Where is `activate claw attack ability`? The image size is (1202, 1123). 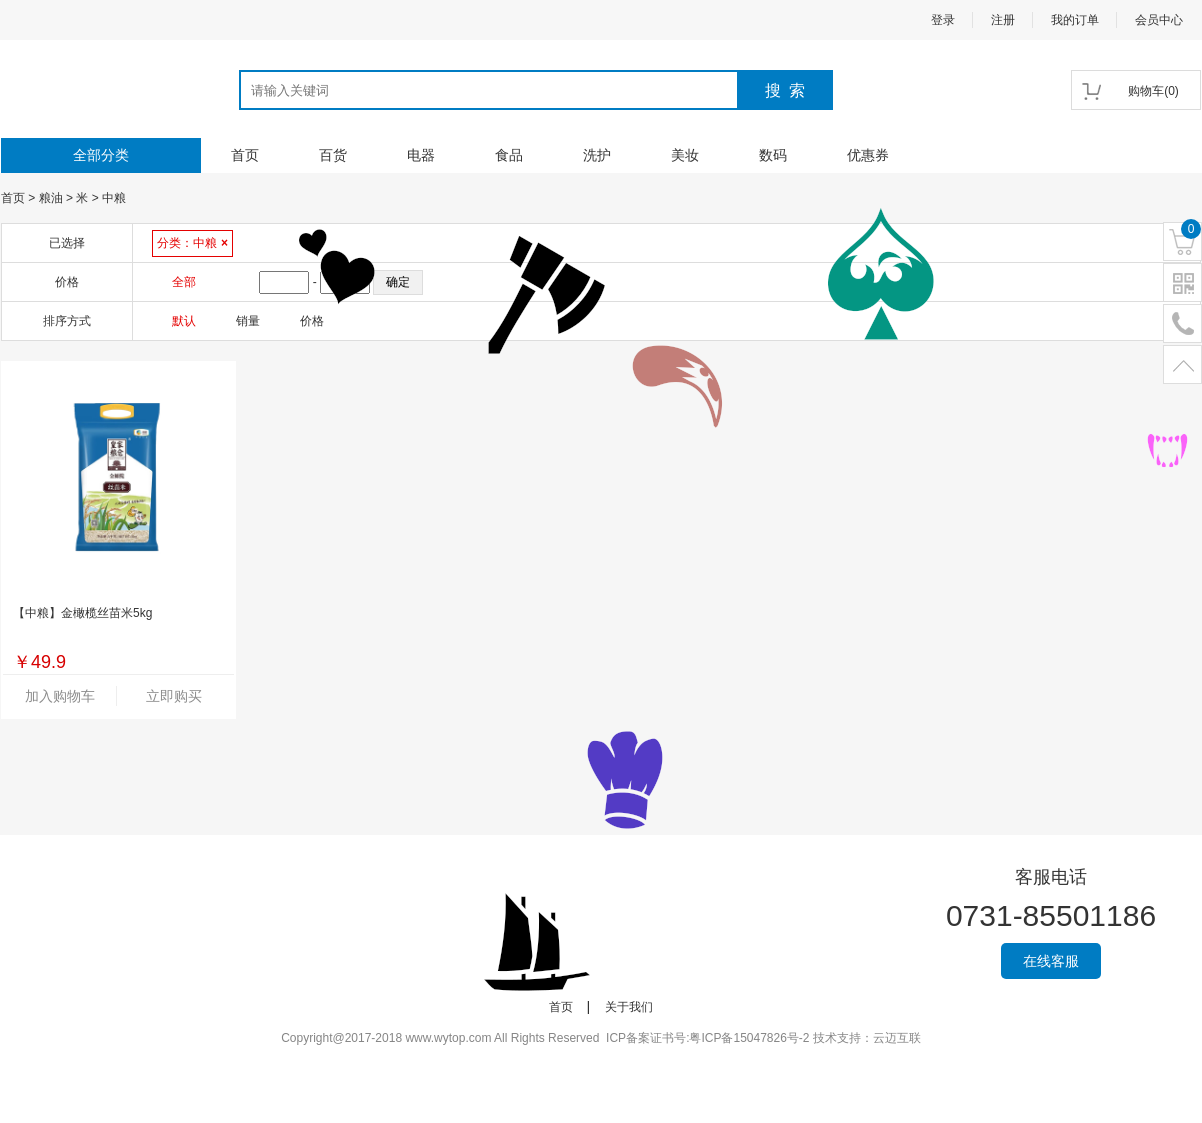
activate claw attack ability is located at coordinates (677, 388).